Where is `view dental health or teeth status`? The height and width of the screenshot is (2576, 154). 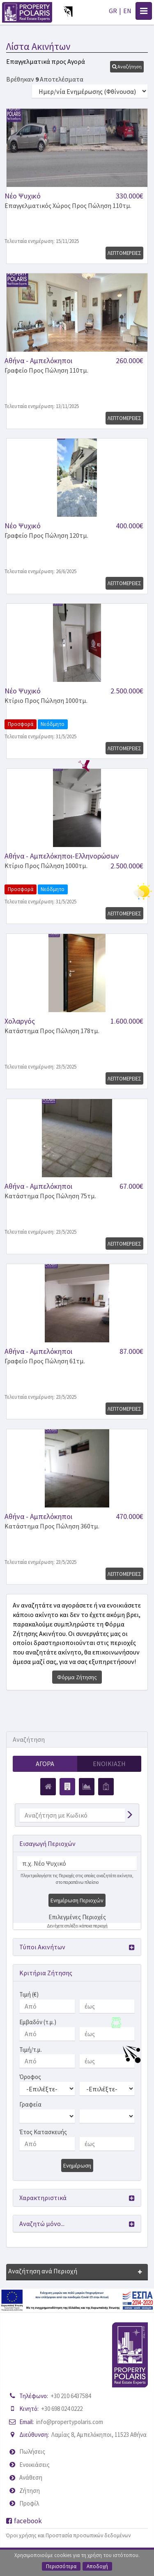
view dental health or teeth status is located at coordinates (116, 2023).